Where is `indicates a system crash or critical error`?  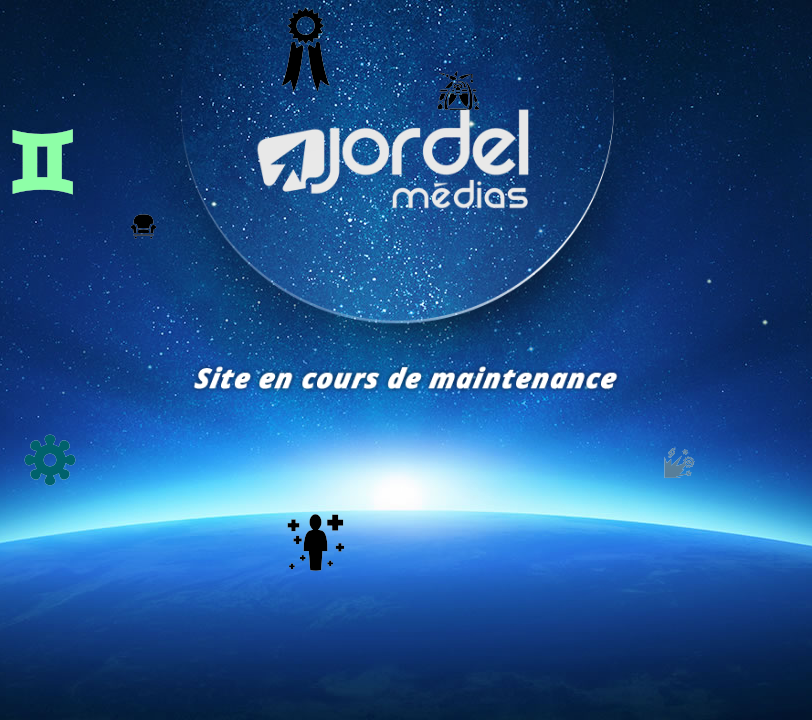 indicates a system crash or critical error is located at coordinates (679, 462).